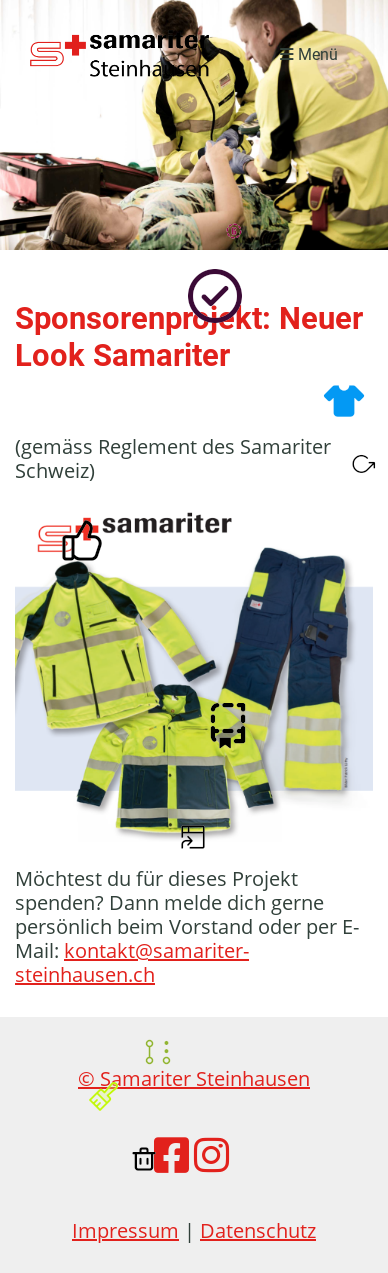  I want to click on step 6 of a multi-step process, so click(234, 231).